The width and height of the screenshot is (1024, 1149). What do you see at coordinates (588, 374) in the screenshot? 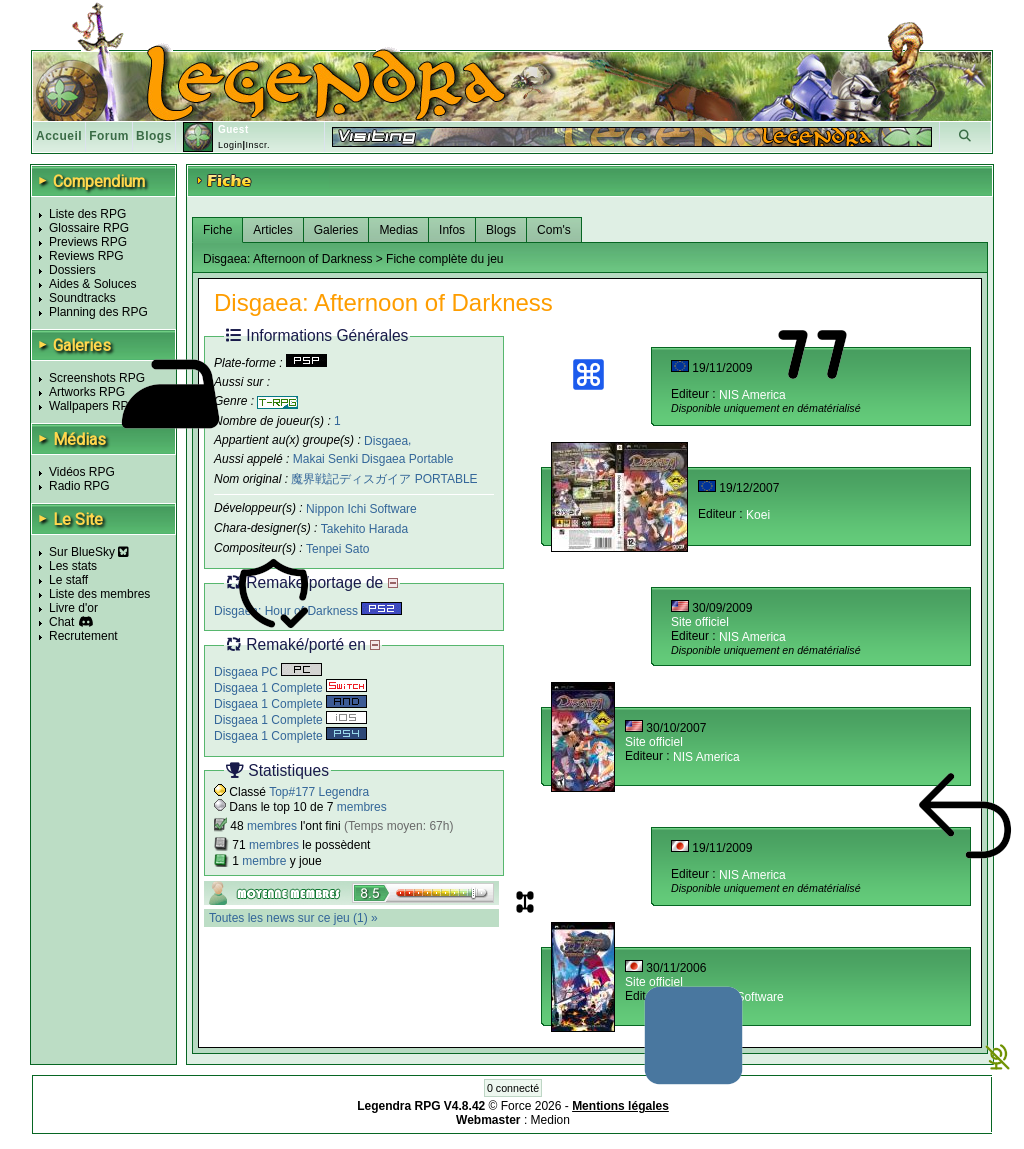
I see `command key modifier for keyboard shortcuts` at bounding box center [588, 374].